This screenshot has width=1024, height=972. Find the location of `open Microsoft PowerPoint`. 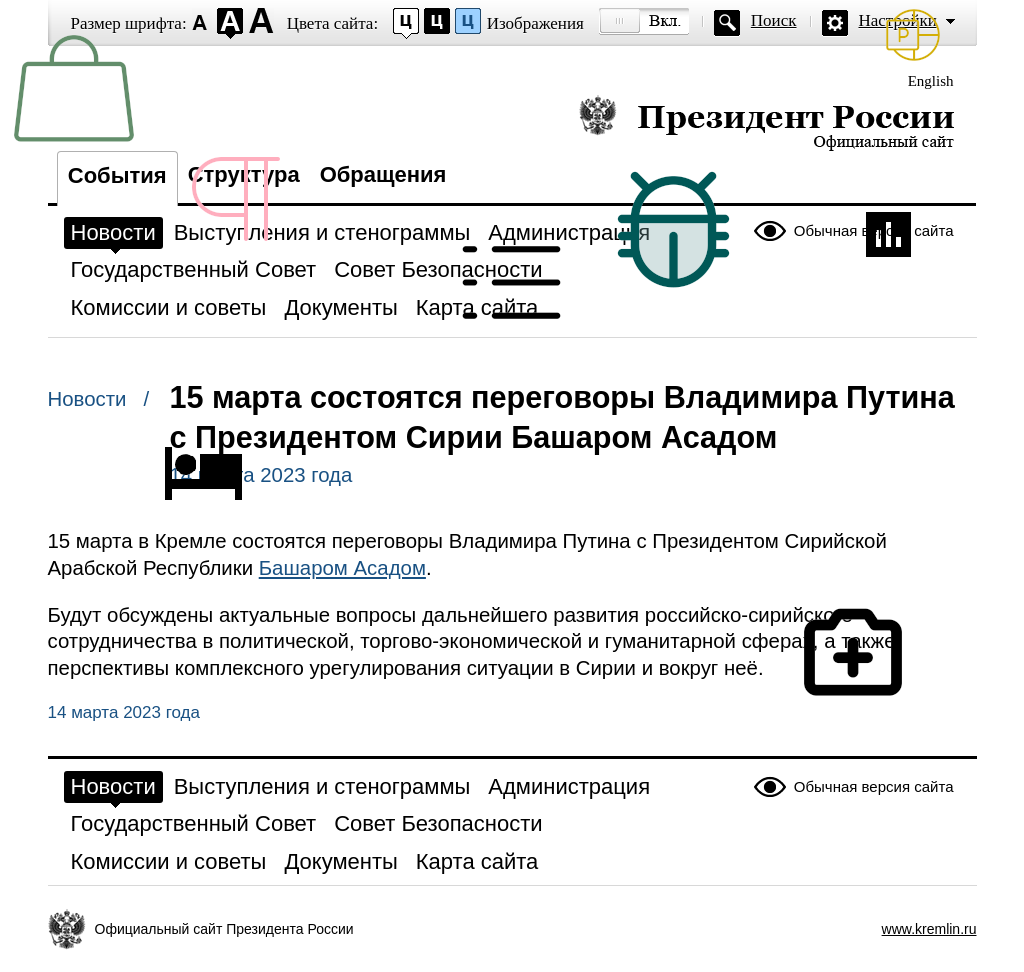

open Microsoft PowerPoint is located at coordinates (912, 35).